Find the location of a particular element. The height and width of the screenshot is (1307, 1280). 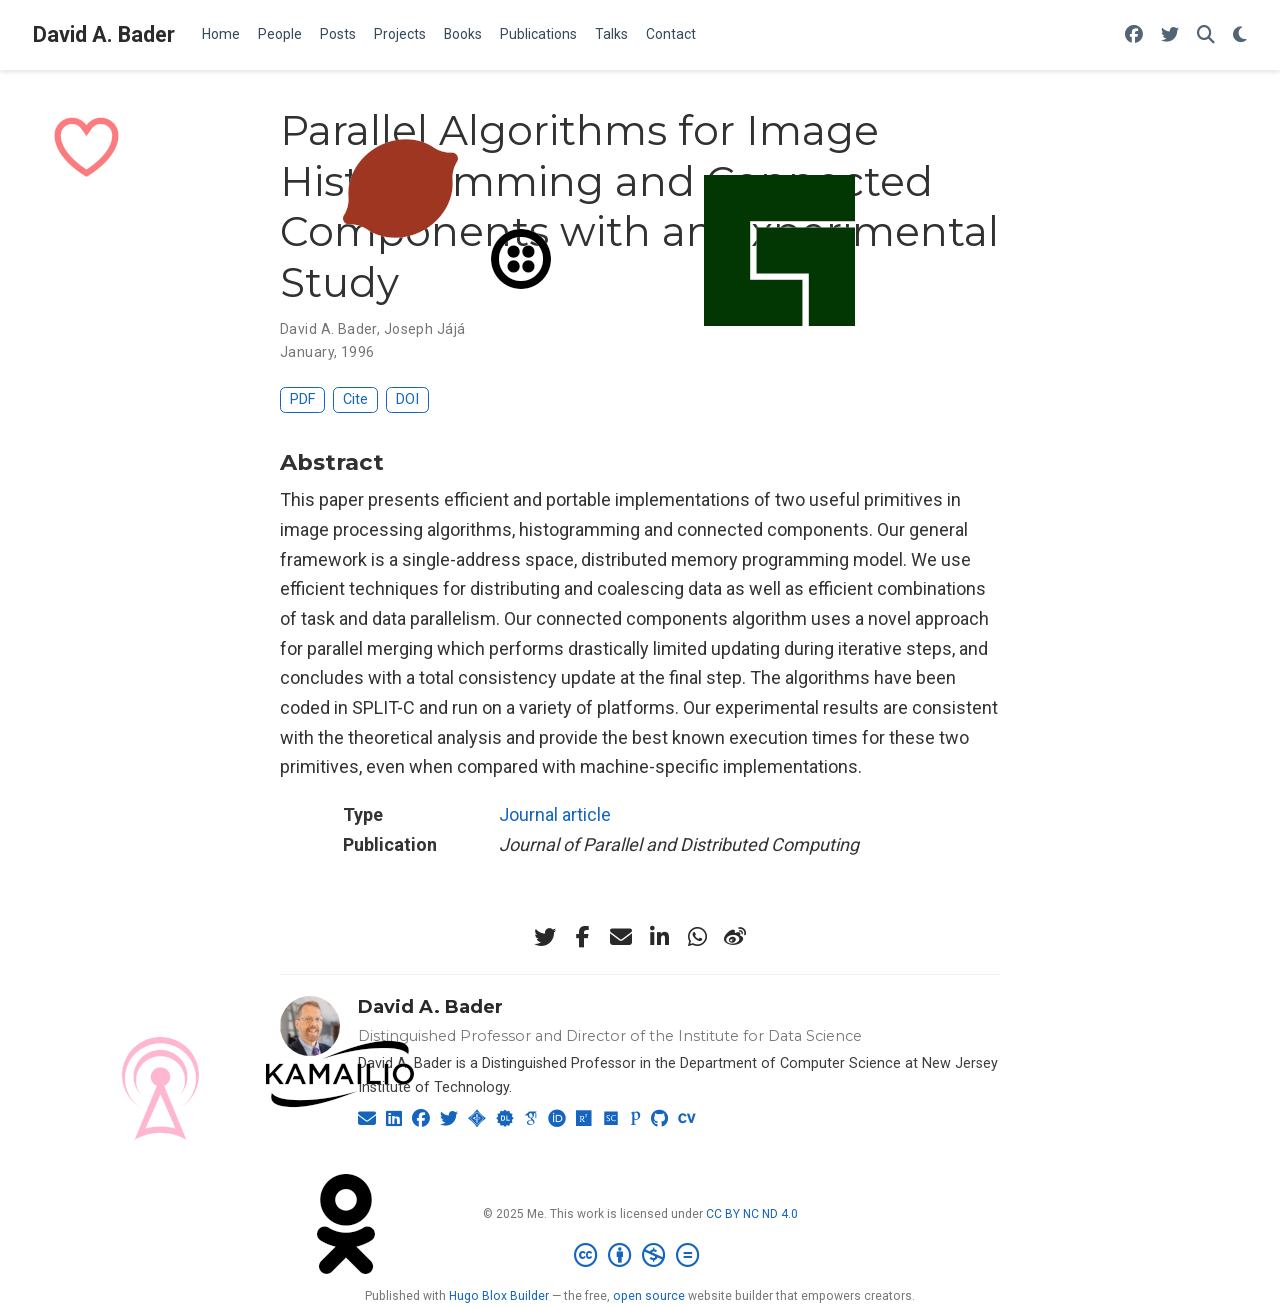

open odnoklassniki social network is located at coordinates (346, 1224).